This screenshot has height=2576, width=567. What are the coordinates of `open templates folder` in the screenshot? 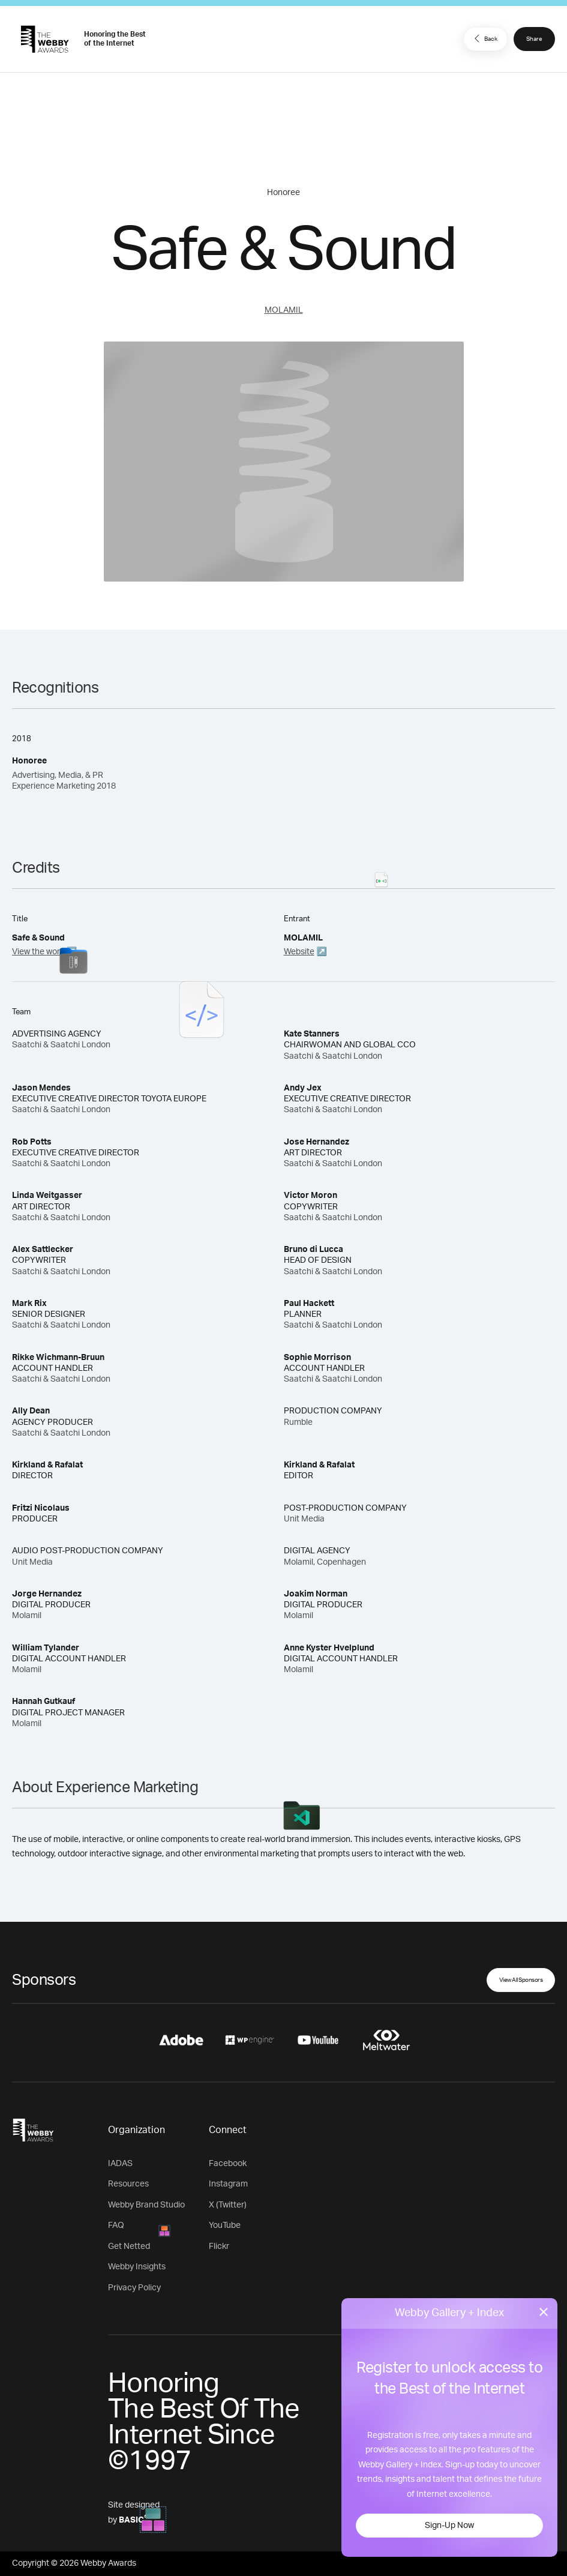 It's located at (73, 960).